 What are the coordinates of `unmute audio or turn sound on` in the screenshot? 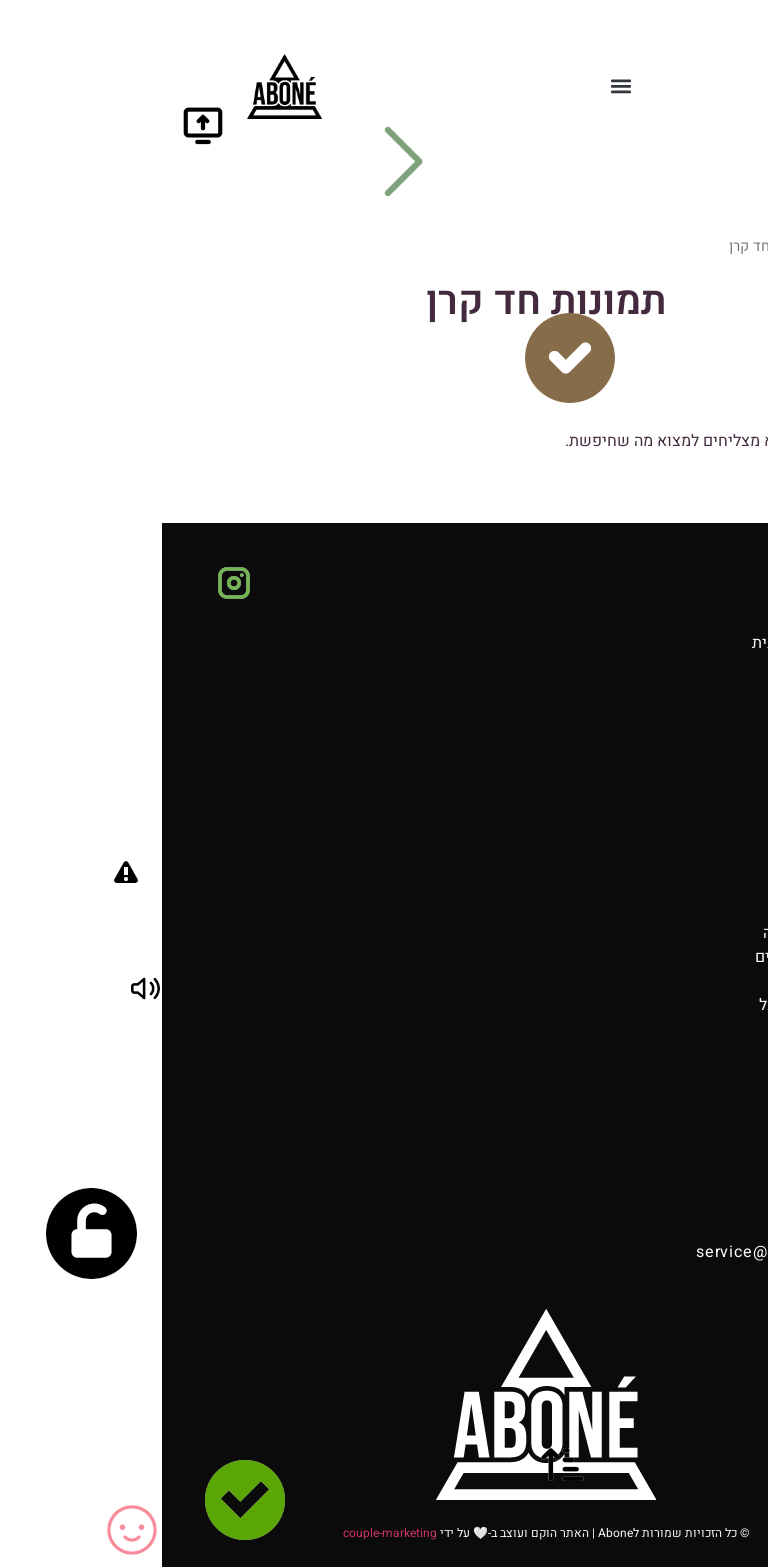 It's located at (145, 988).